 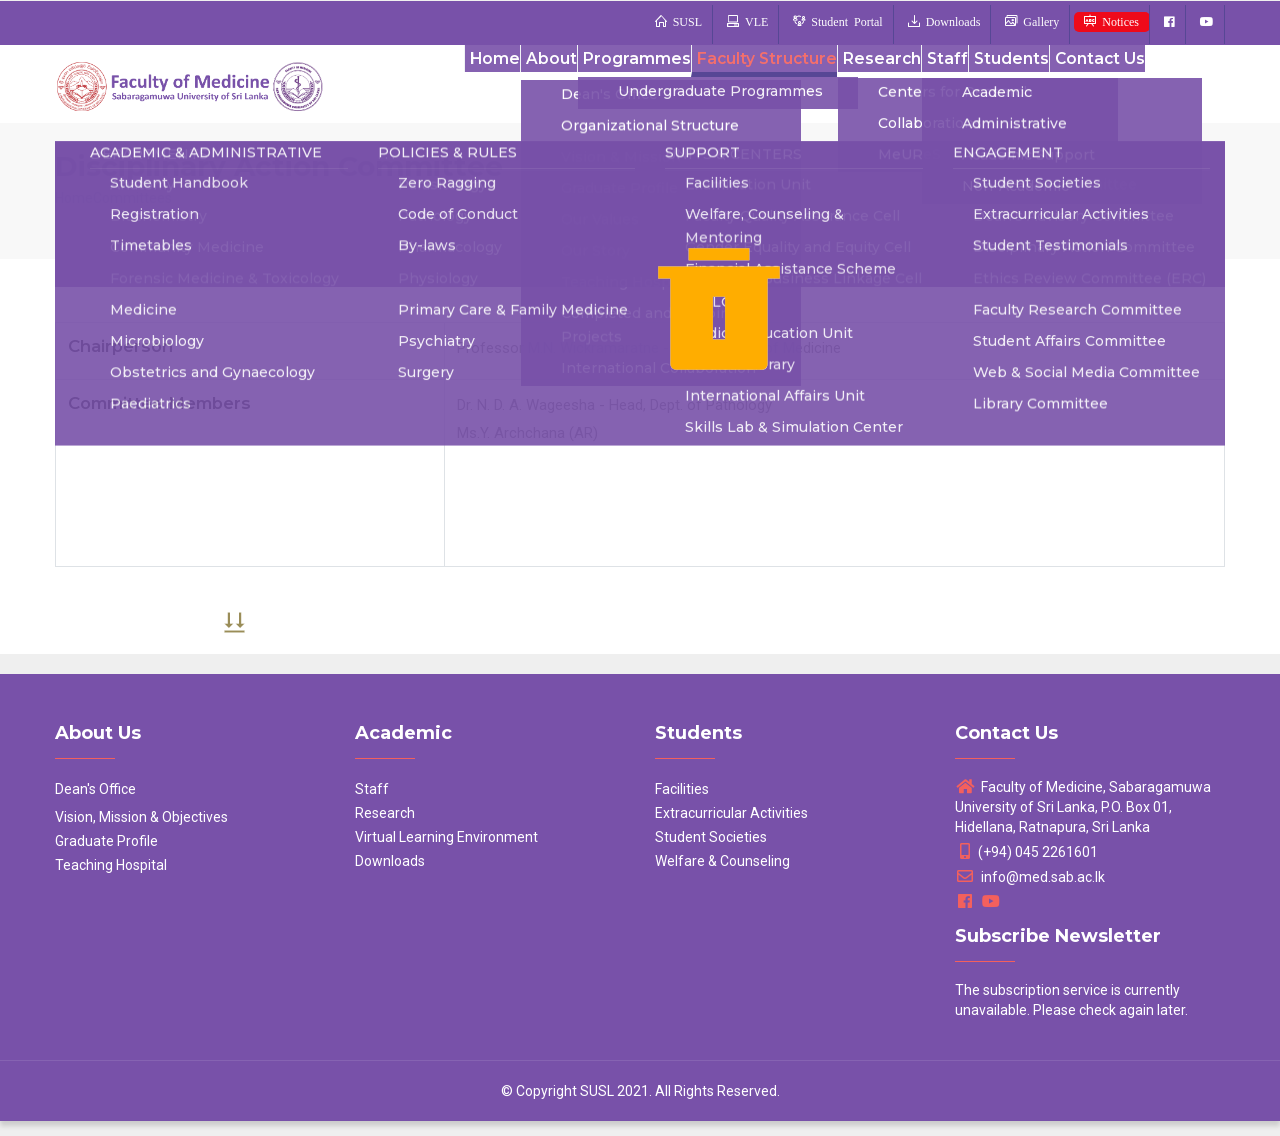 I want to click on delete selected item, so click(x=719, y=309).